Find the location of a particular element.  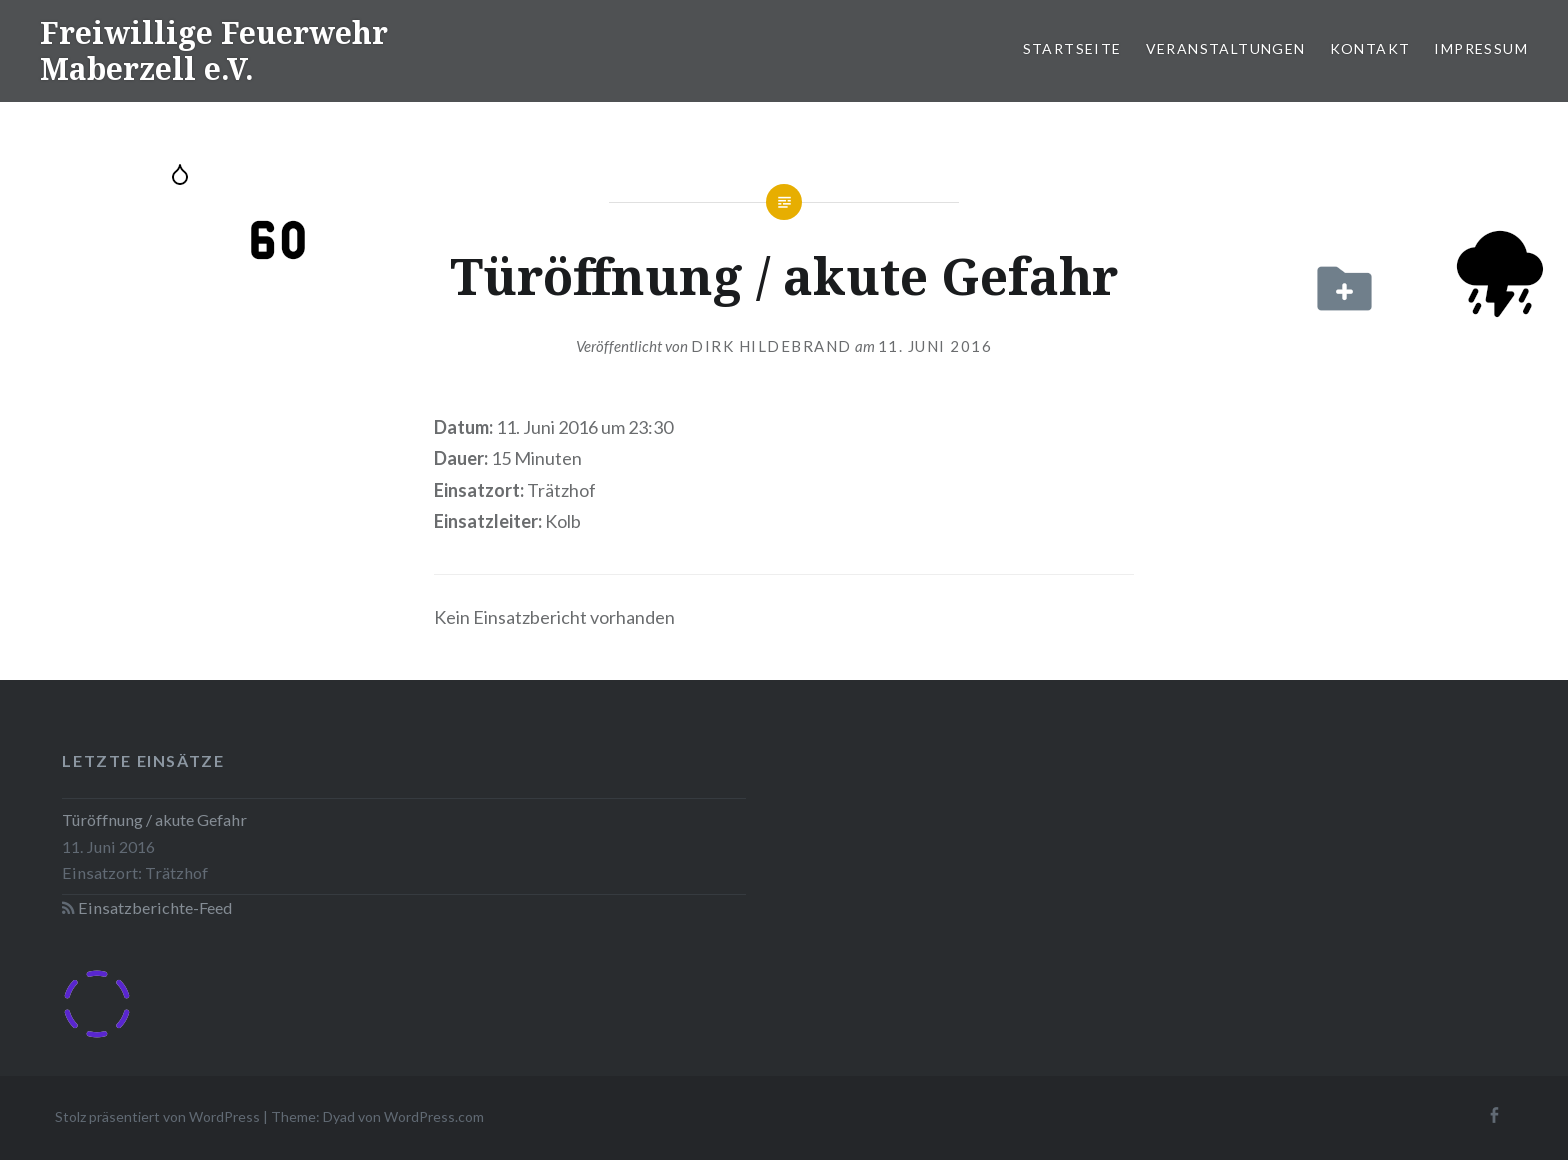

indicates thunderstorm weather conditions is located at coordinates (1500, 274).